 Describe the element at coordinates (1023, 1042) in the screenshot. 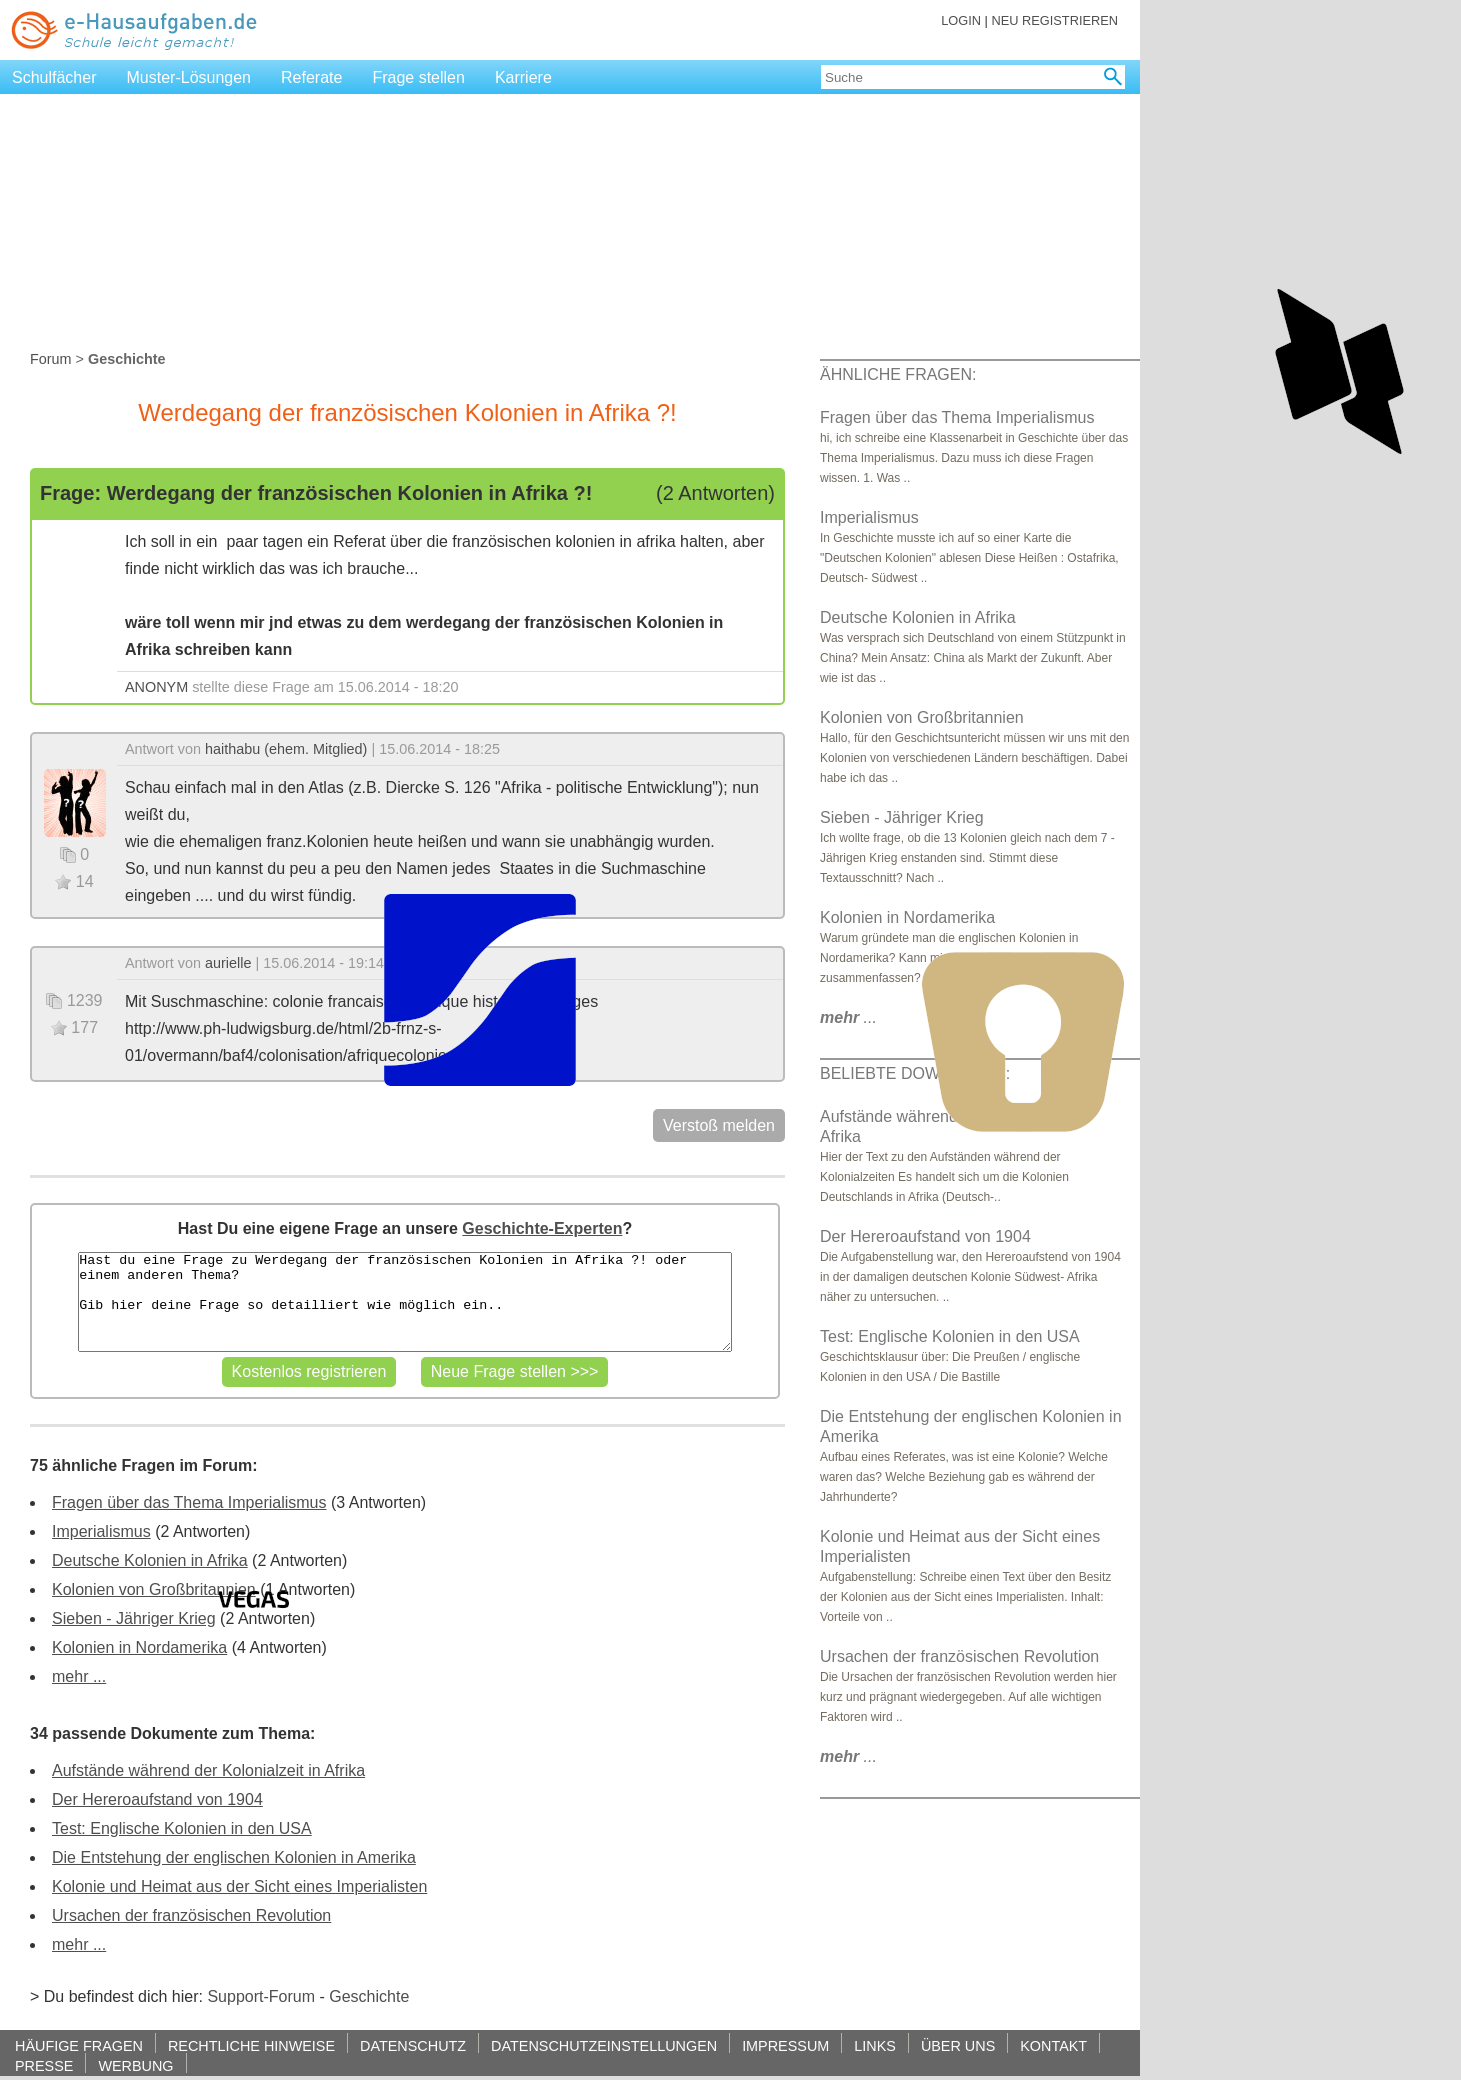

I see `open enpass password manager` at that location.